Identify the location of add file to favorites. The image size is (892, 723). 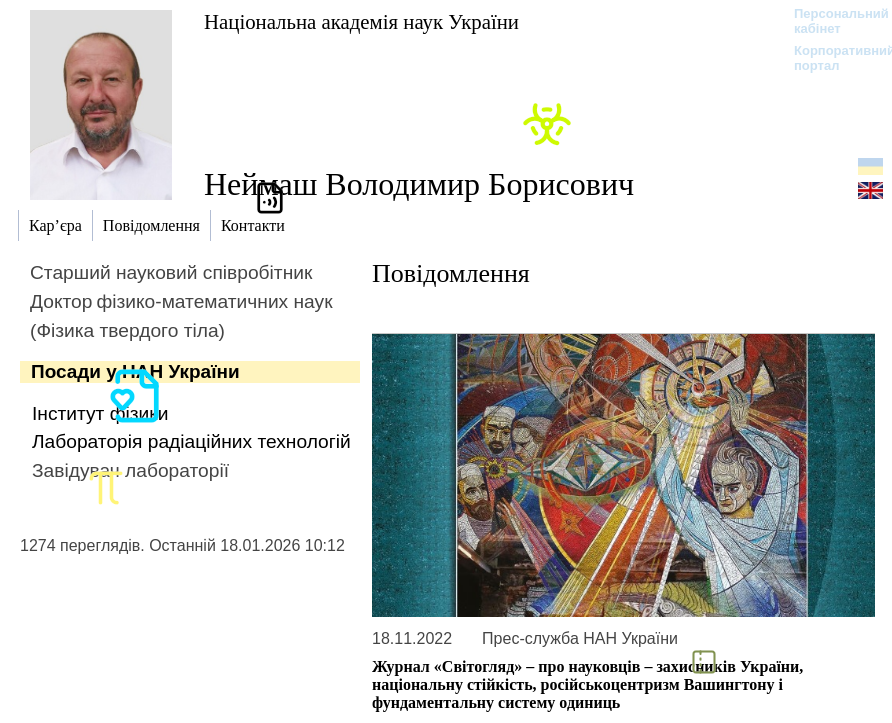
(137, 396).